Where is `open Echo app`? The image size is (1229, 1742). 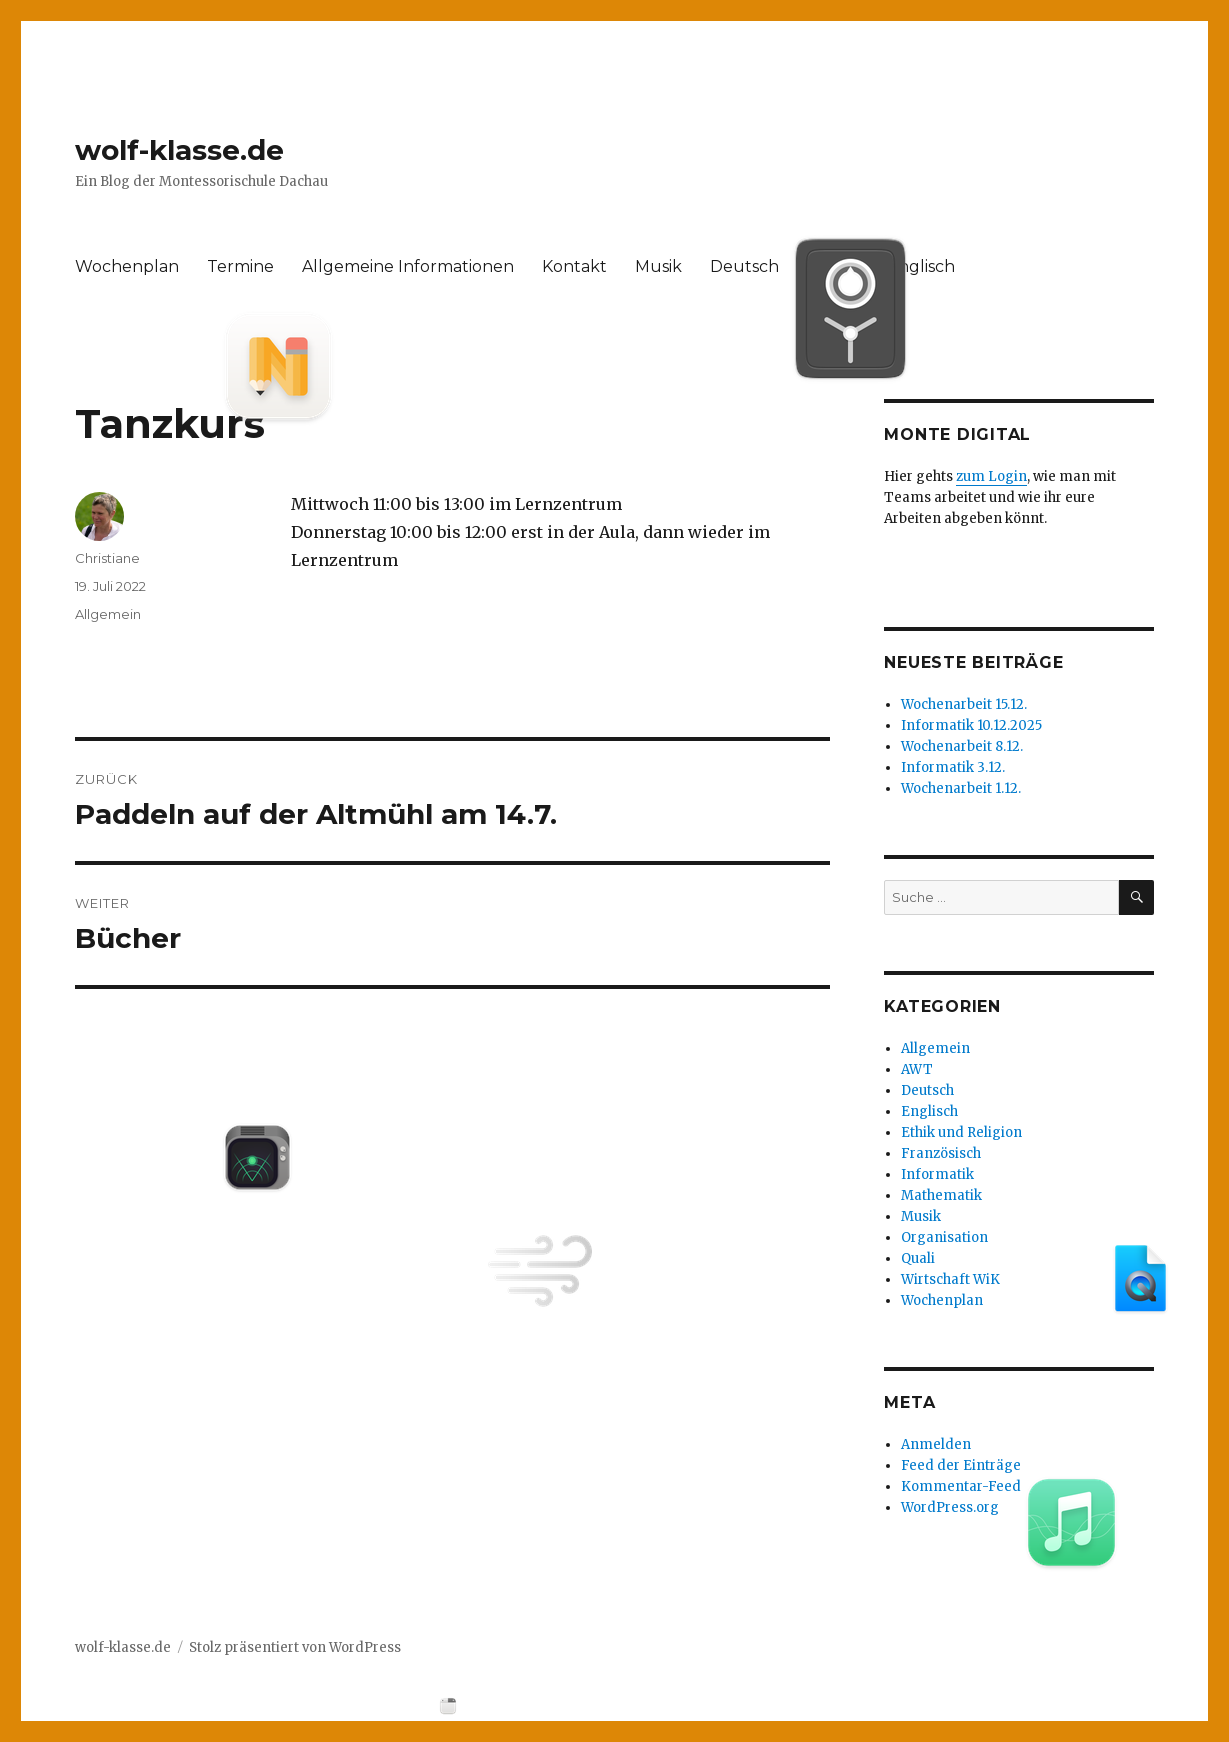
open Echo app is located at coordinates (257, 1157).